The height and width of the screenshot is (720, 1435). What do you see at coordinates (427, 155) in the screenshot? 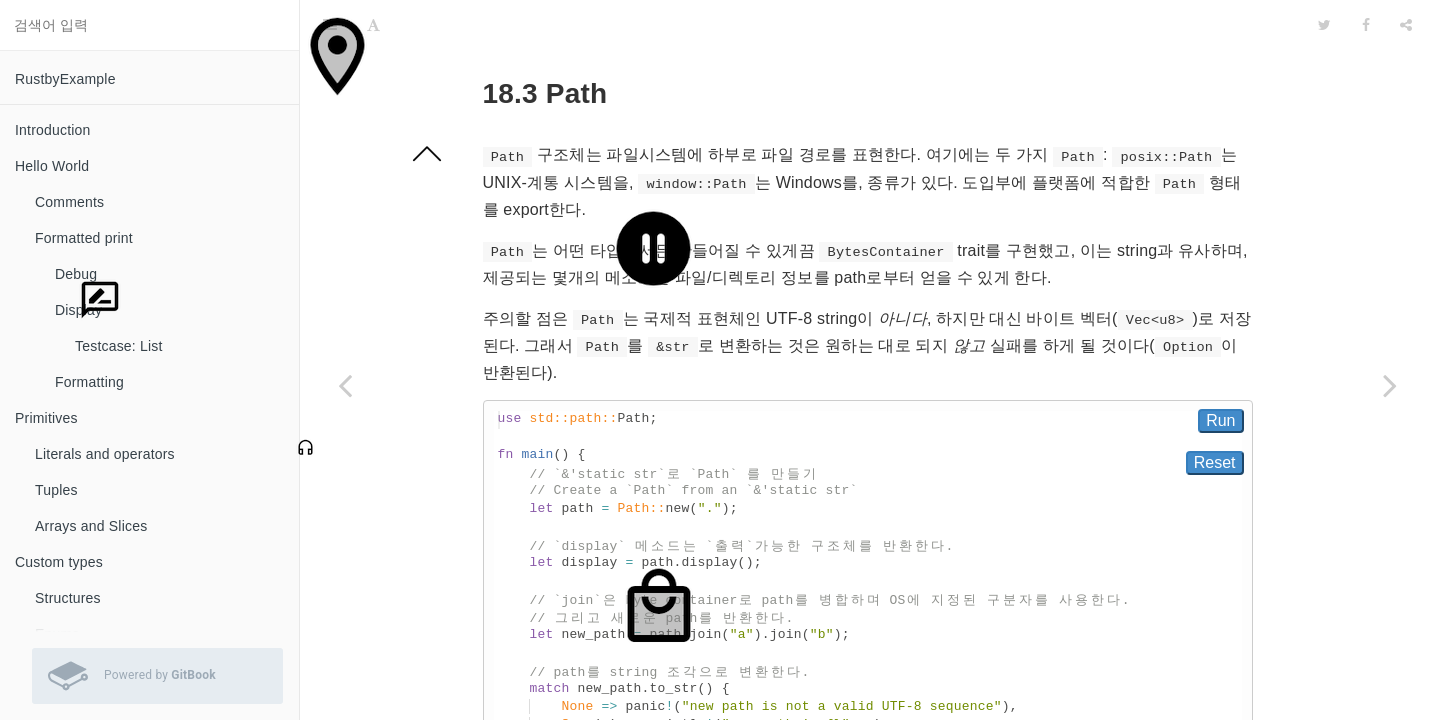
I see `collapse an expanded section` at bounding box center [427, 155].